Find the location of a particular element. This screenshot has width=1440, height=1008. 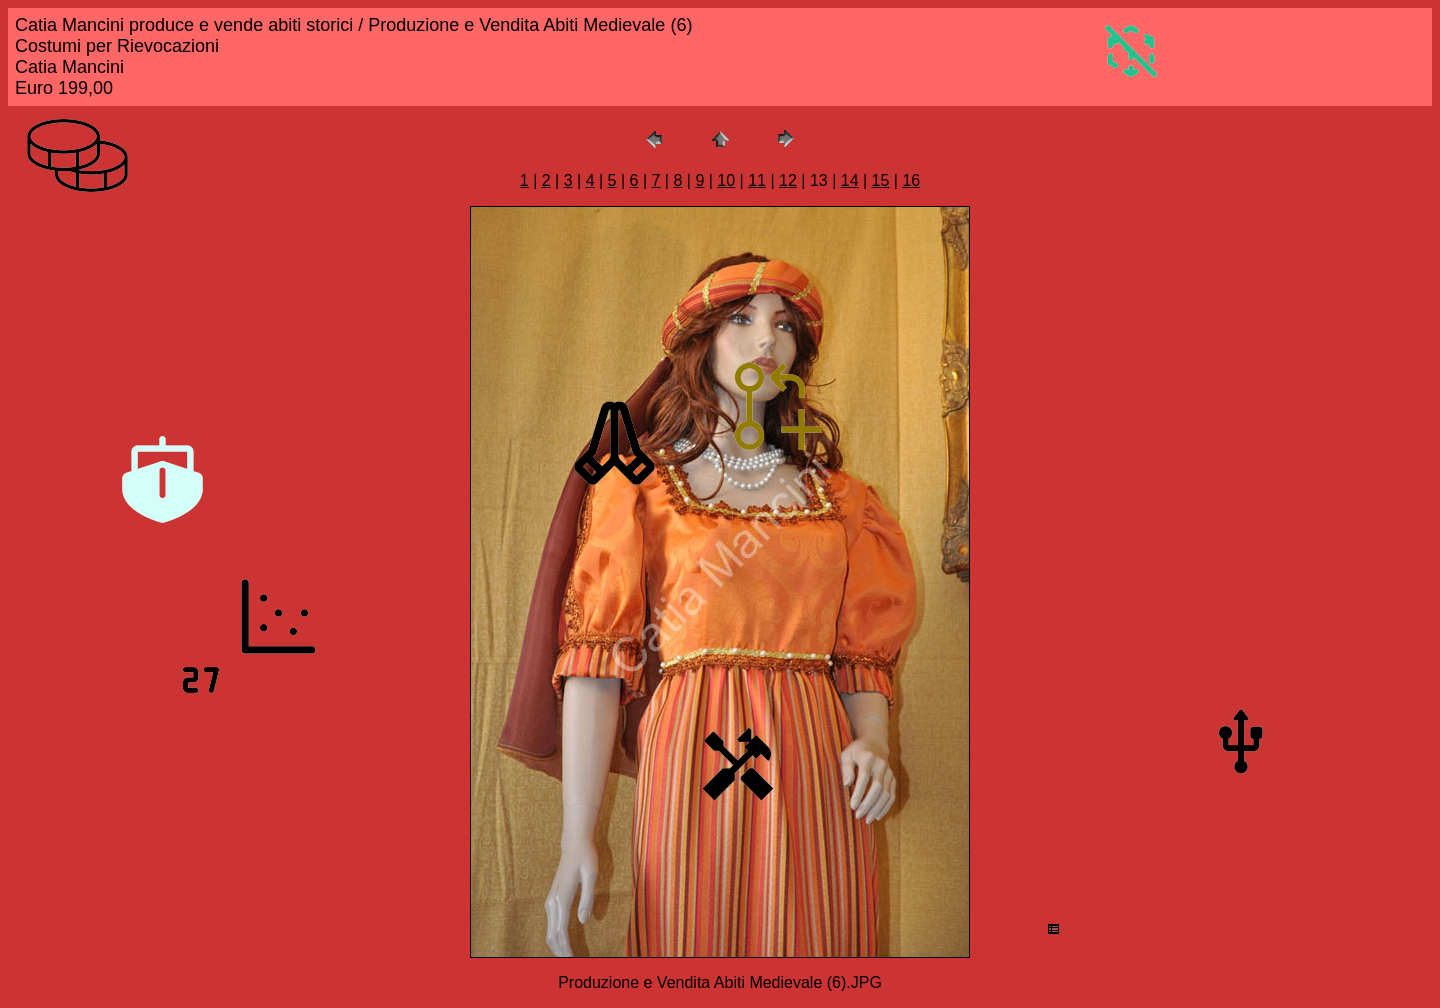

view your coin balance or currency is located at coordinates (77, 155).